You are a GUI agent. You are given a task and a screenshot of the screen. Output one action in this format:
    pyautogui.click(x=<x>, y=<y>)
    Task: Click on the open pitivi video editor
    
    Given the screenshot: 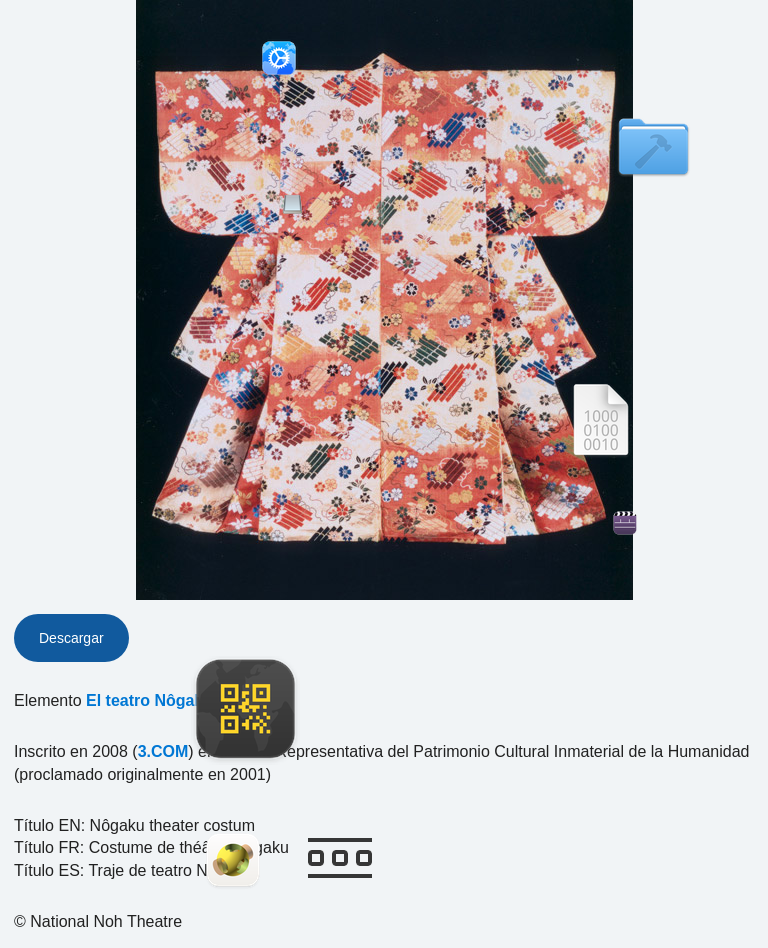 What is the action you would take?
    pyautogui.click(x=625, y=523)
    